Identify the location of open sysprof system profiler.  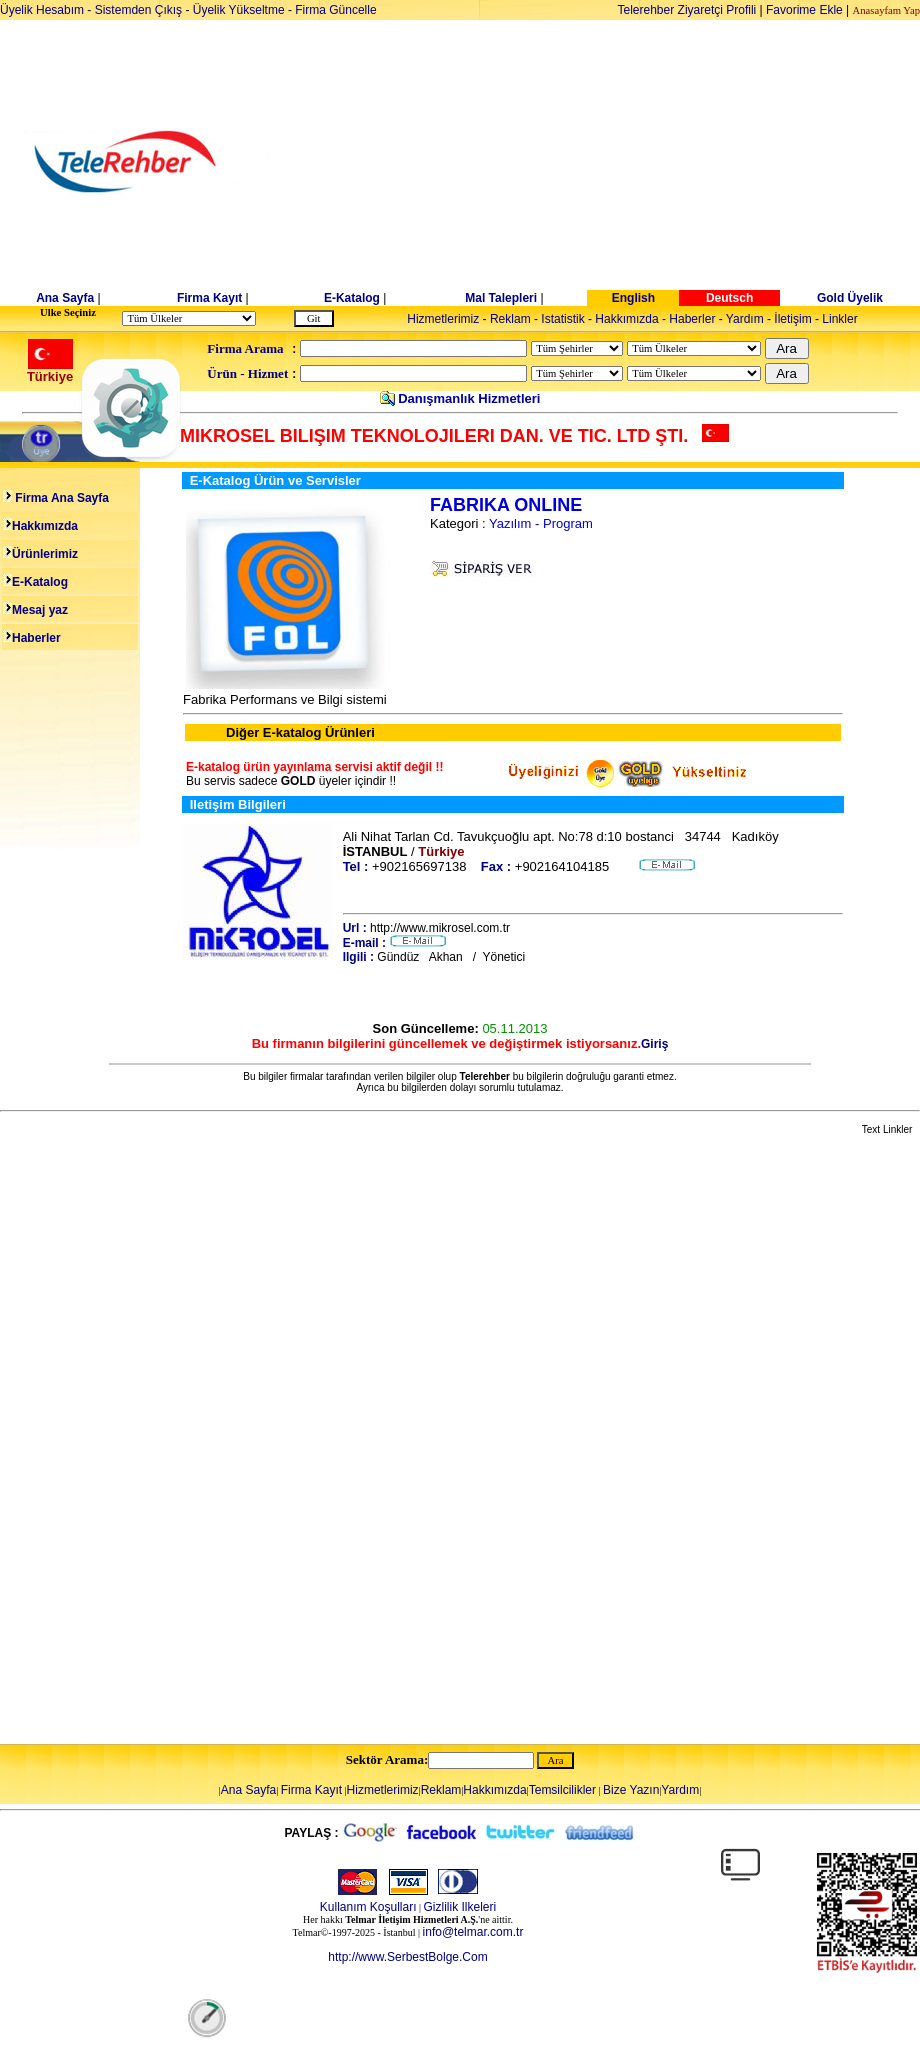
(207, 2018).